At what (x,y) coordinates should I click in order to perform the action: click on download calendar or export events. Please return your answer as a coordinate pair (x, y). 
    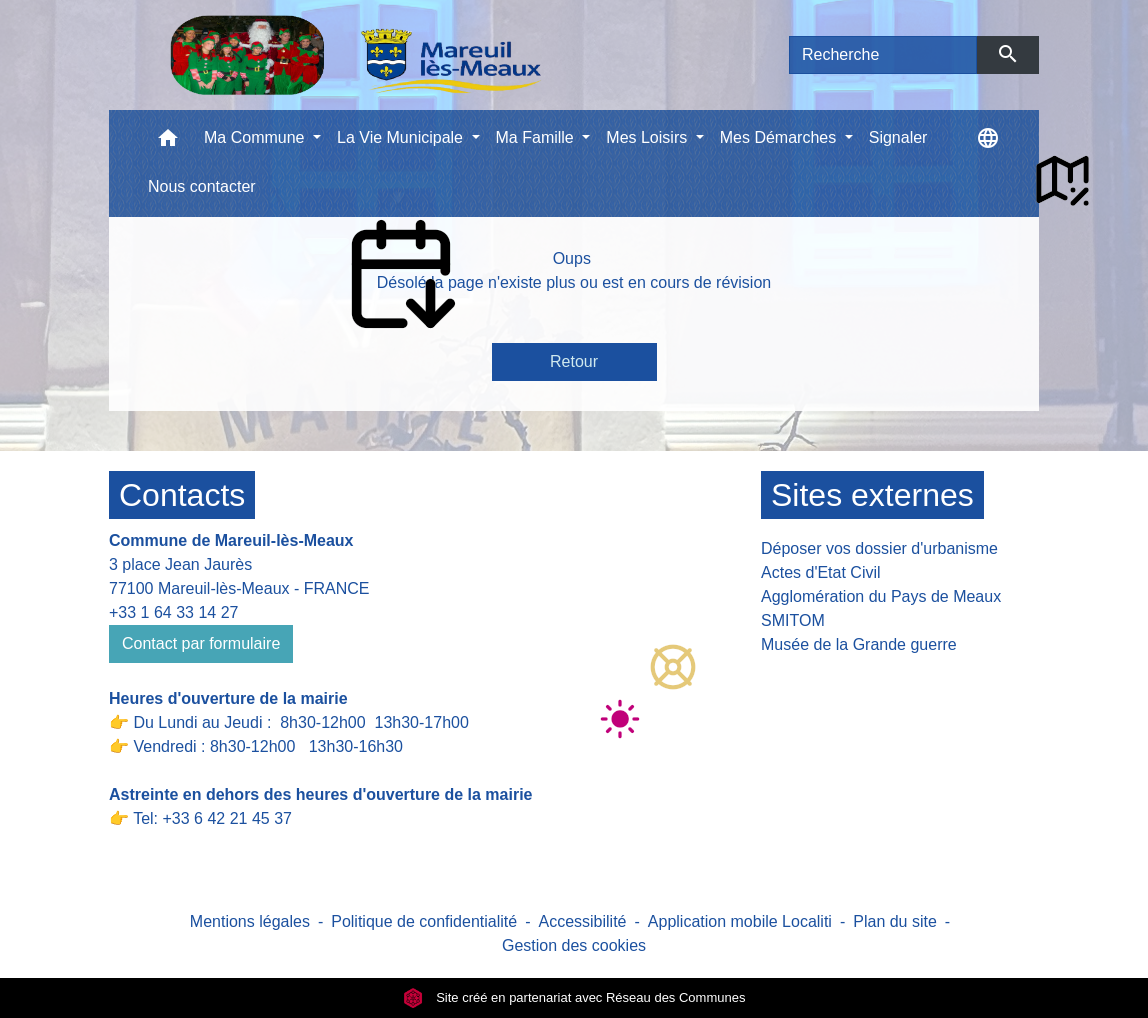
    Looking at the image, I should click on (401, 274).